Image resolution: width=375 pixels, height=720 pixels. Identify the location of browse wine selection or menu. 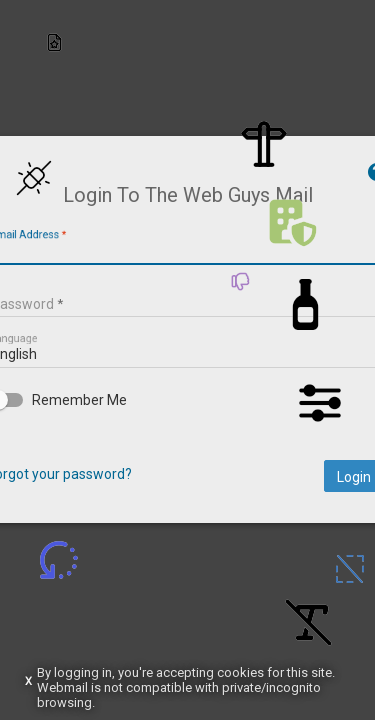
(305, 304).